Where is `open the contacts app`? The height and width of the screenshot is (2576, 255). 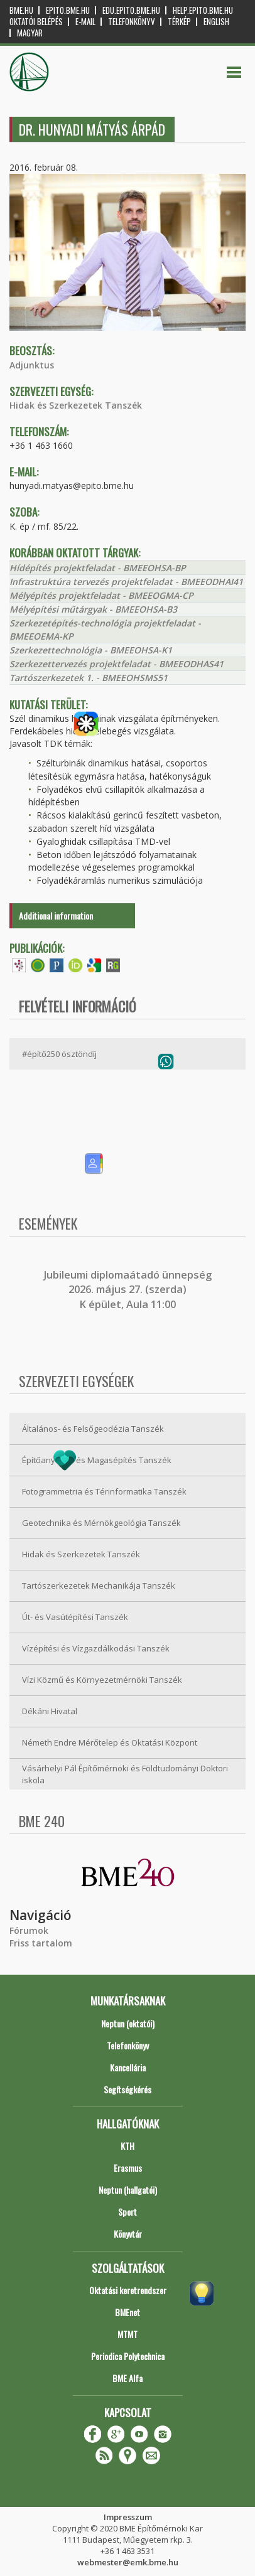
open the contacts app is located at coordinates (94, 1163).